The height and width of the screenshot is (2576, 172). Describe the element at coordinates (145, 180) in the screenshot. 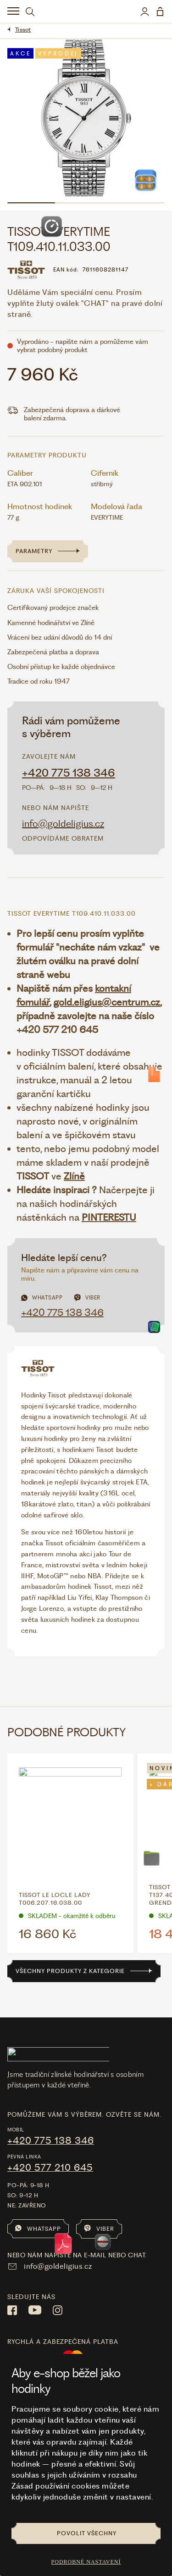

I see `open warehouse flatpak manager` at that location.